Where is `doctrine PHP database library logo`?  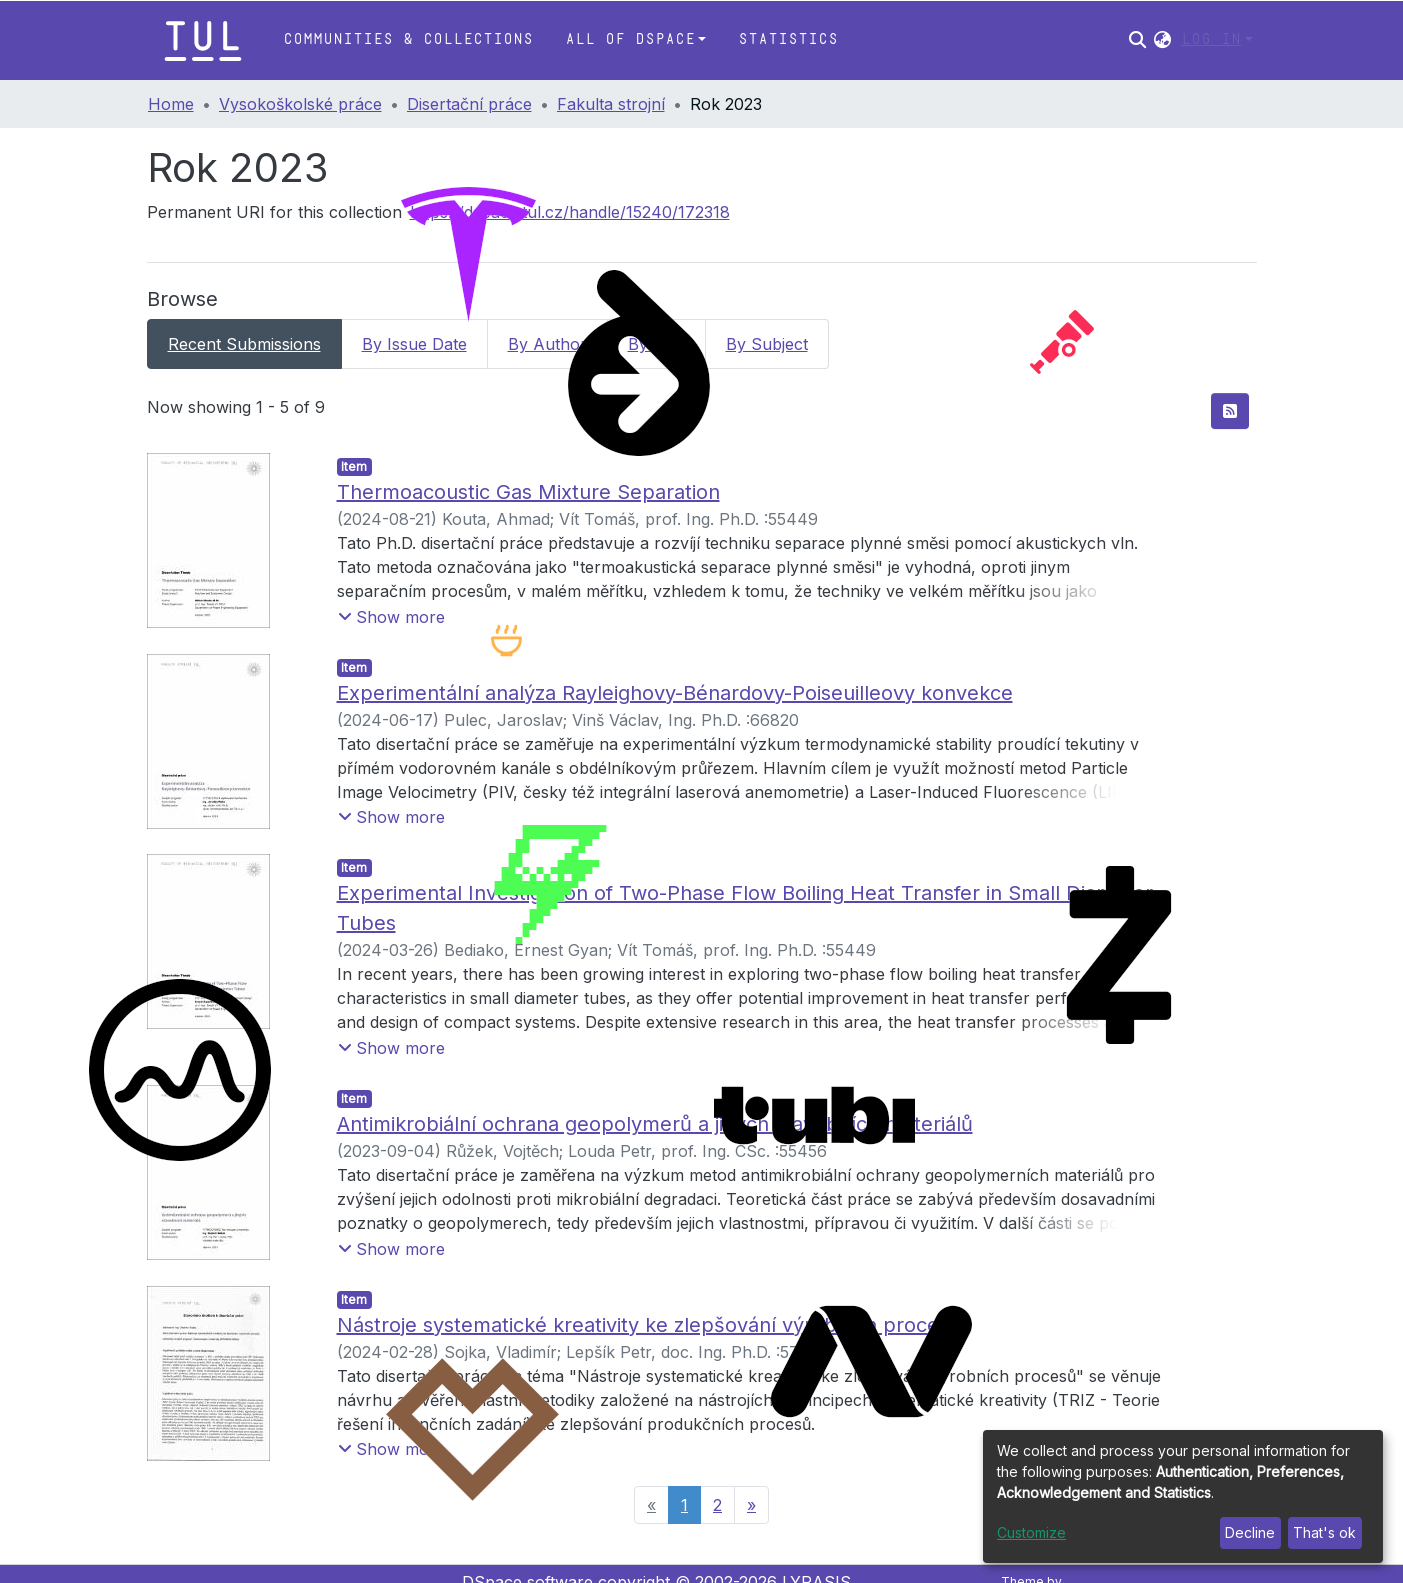 doctrine PHP database library logo is located at coordinates (639, 363).